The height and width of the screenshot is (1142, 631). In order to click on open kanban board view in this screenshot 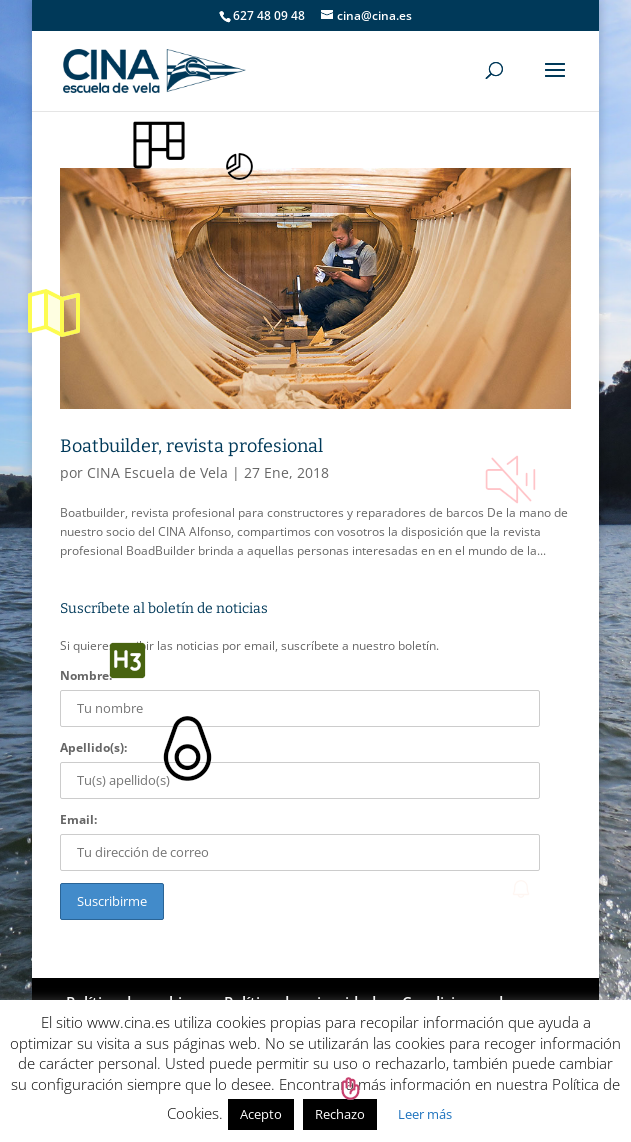, I will do `click(159, 143)`.